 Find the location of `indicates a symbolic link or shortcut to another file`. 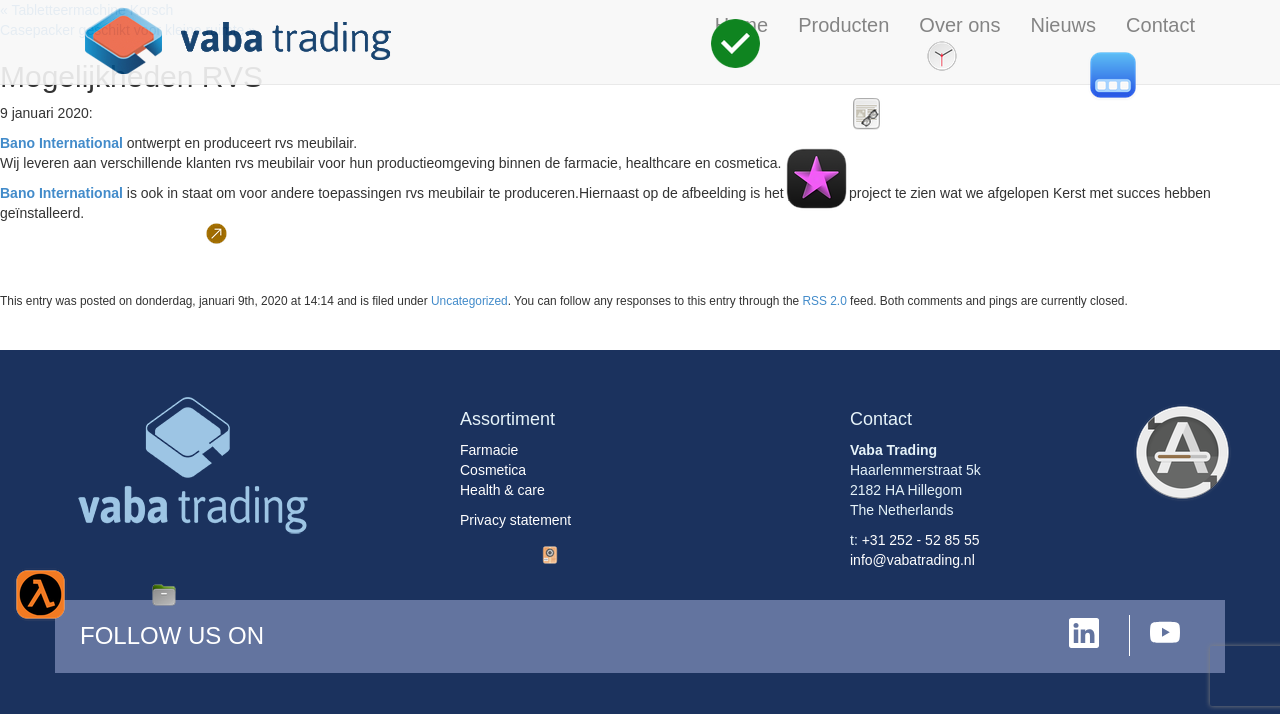

indicates a symbolic link or shortcut to another file is located at coordinates (216, 233).